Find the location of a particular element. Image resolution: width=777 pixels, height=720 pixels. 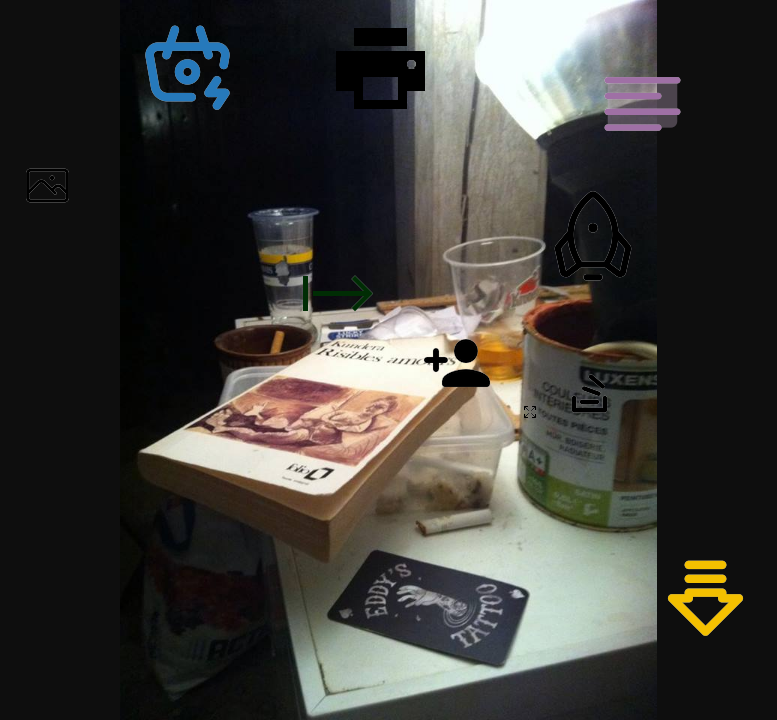

align text to the left is located at coordinates (642, 105).